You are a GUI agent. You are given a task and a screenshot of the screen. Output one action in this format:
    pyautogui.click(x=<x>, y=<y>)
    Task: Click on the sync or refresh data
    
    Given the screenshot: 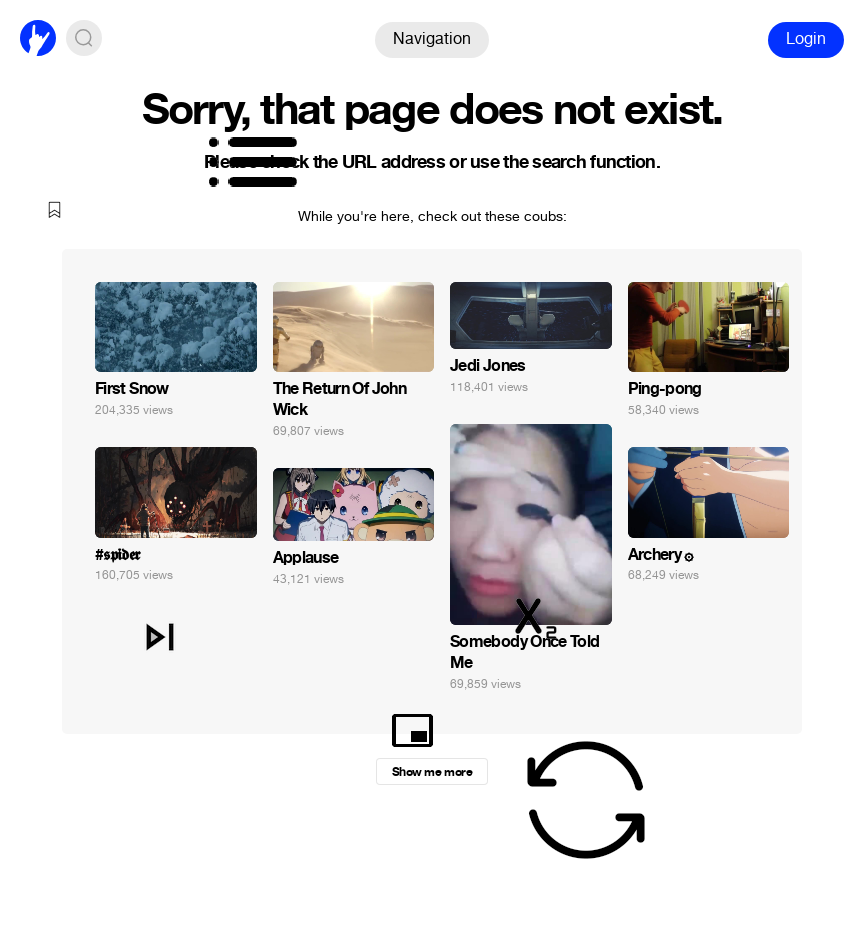 What is the action you would take?
    pyautogui.click(x=586, y=800)
    